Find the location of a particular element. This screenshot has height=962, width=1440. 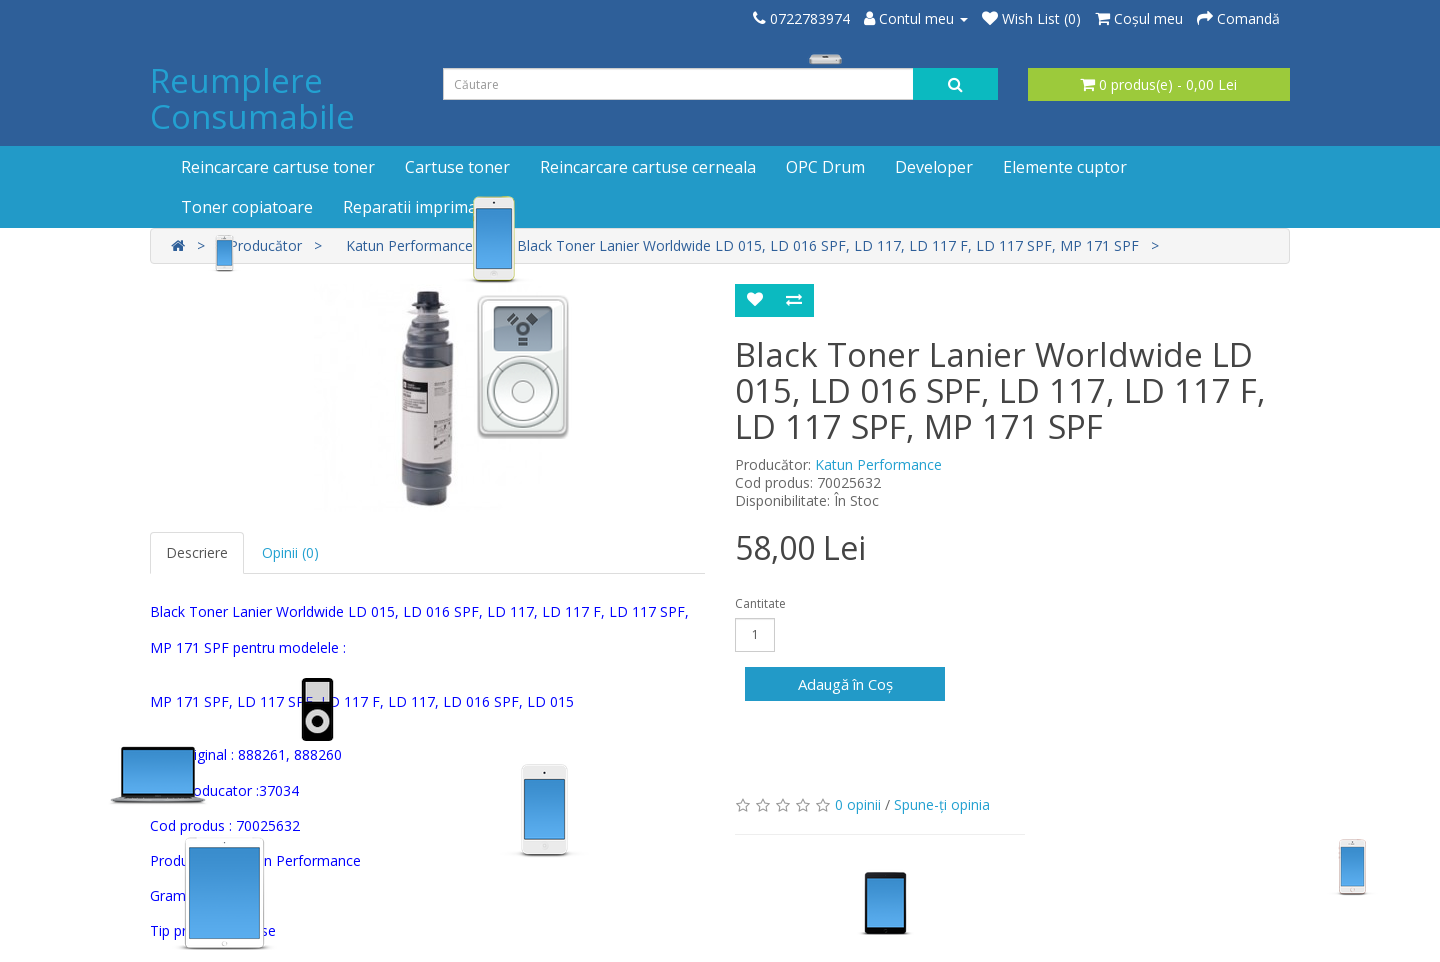

indicates a connected iPod device is located at coordinates (523, 367).